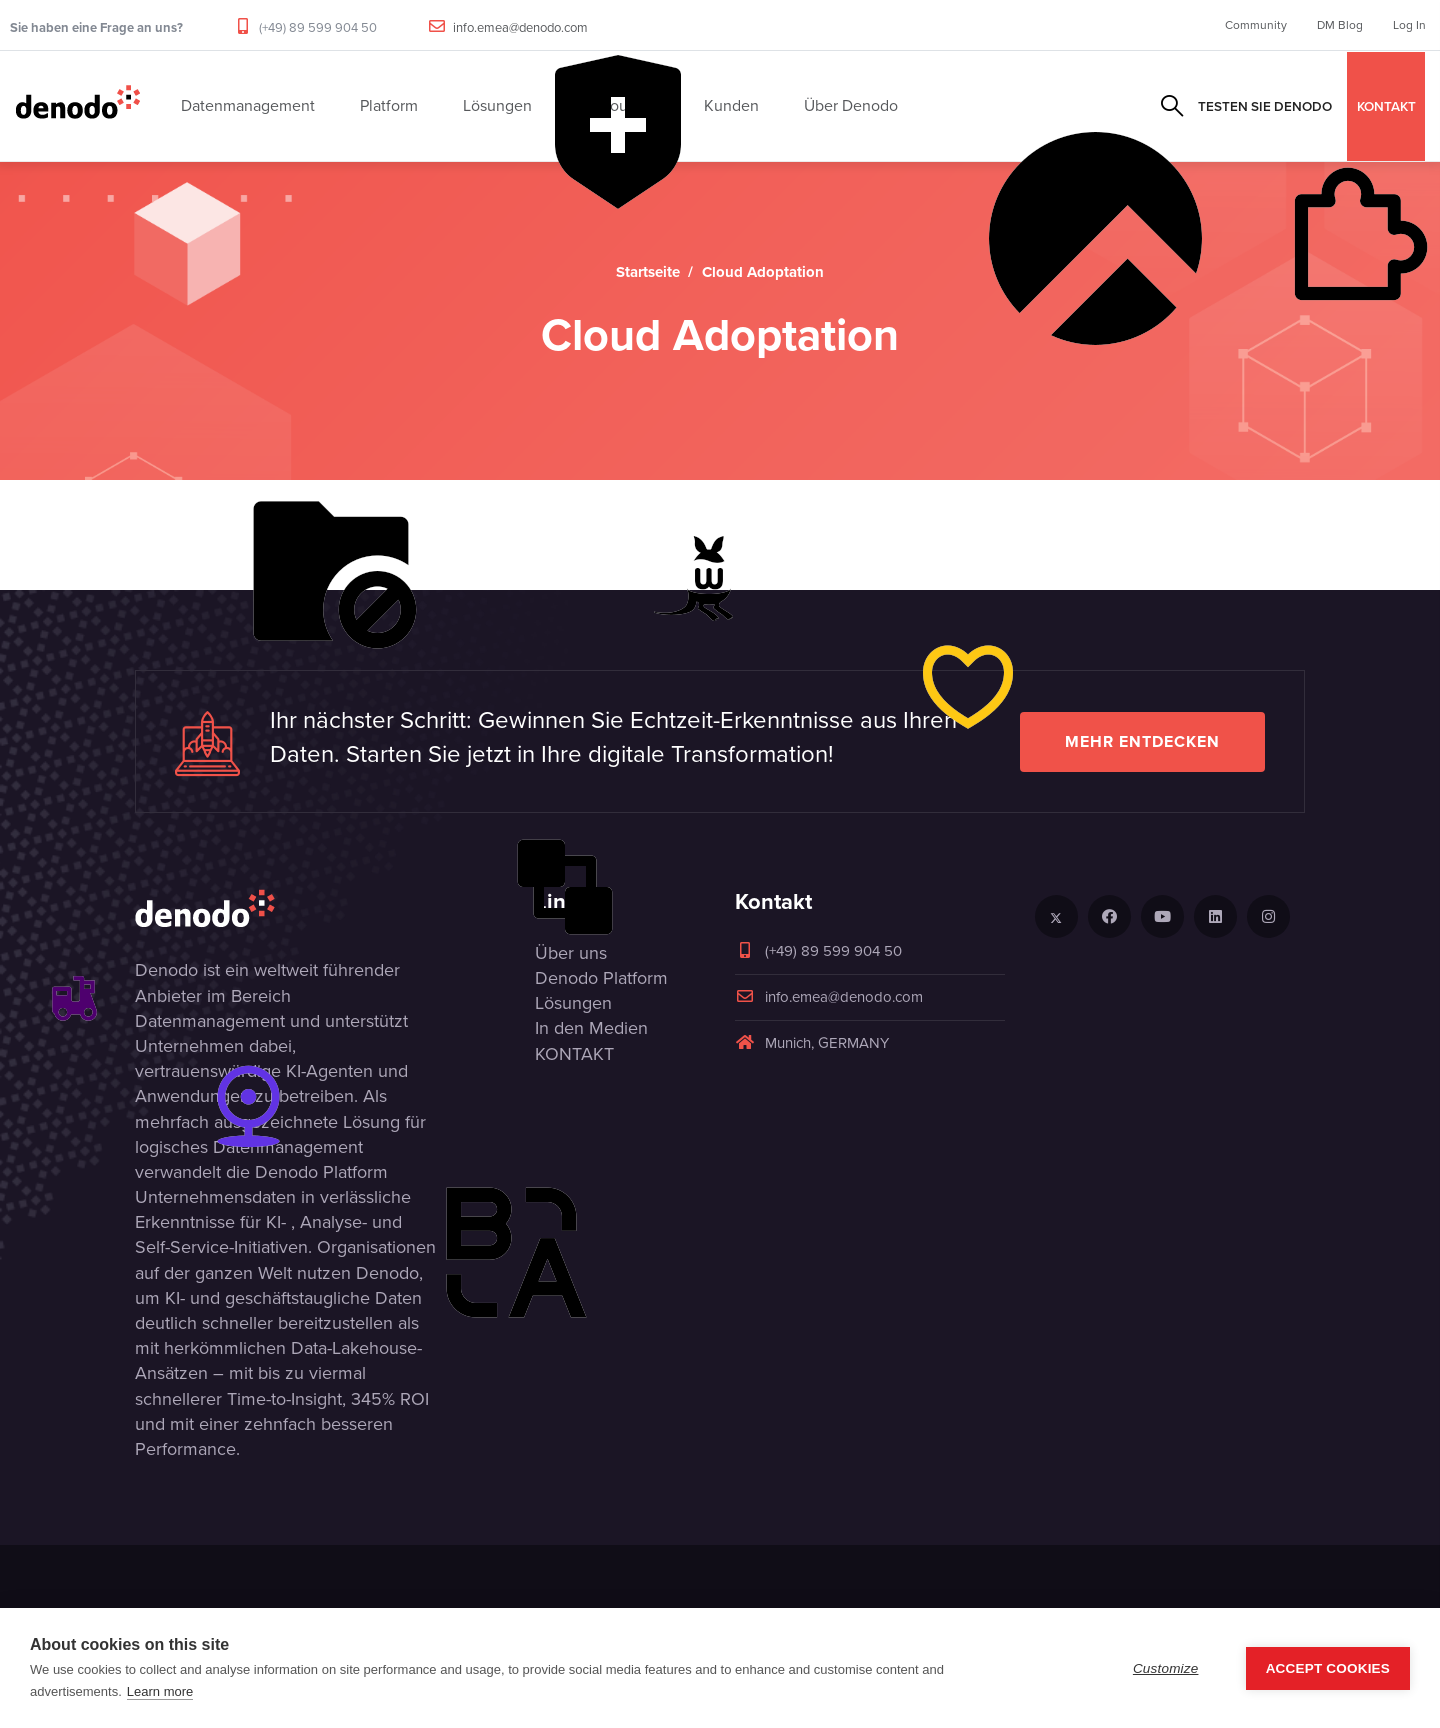 The width and height of the screenshot is (1440, 1728). Describe the element at coordinates (968, 686) in the screenshot. I see `add to favorites` at that location.